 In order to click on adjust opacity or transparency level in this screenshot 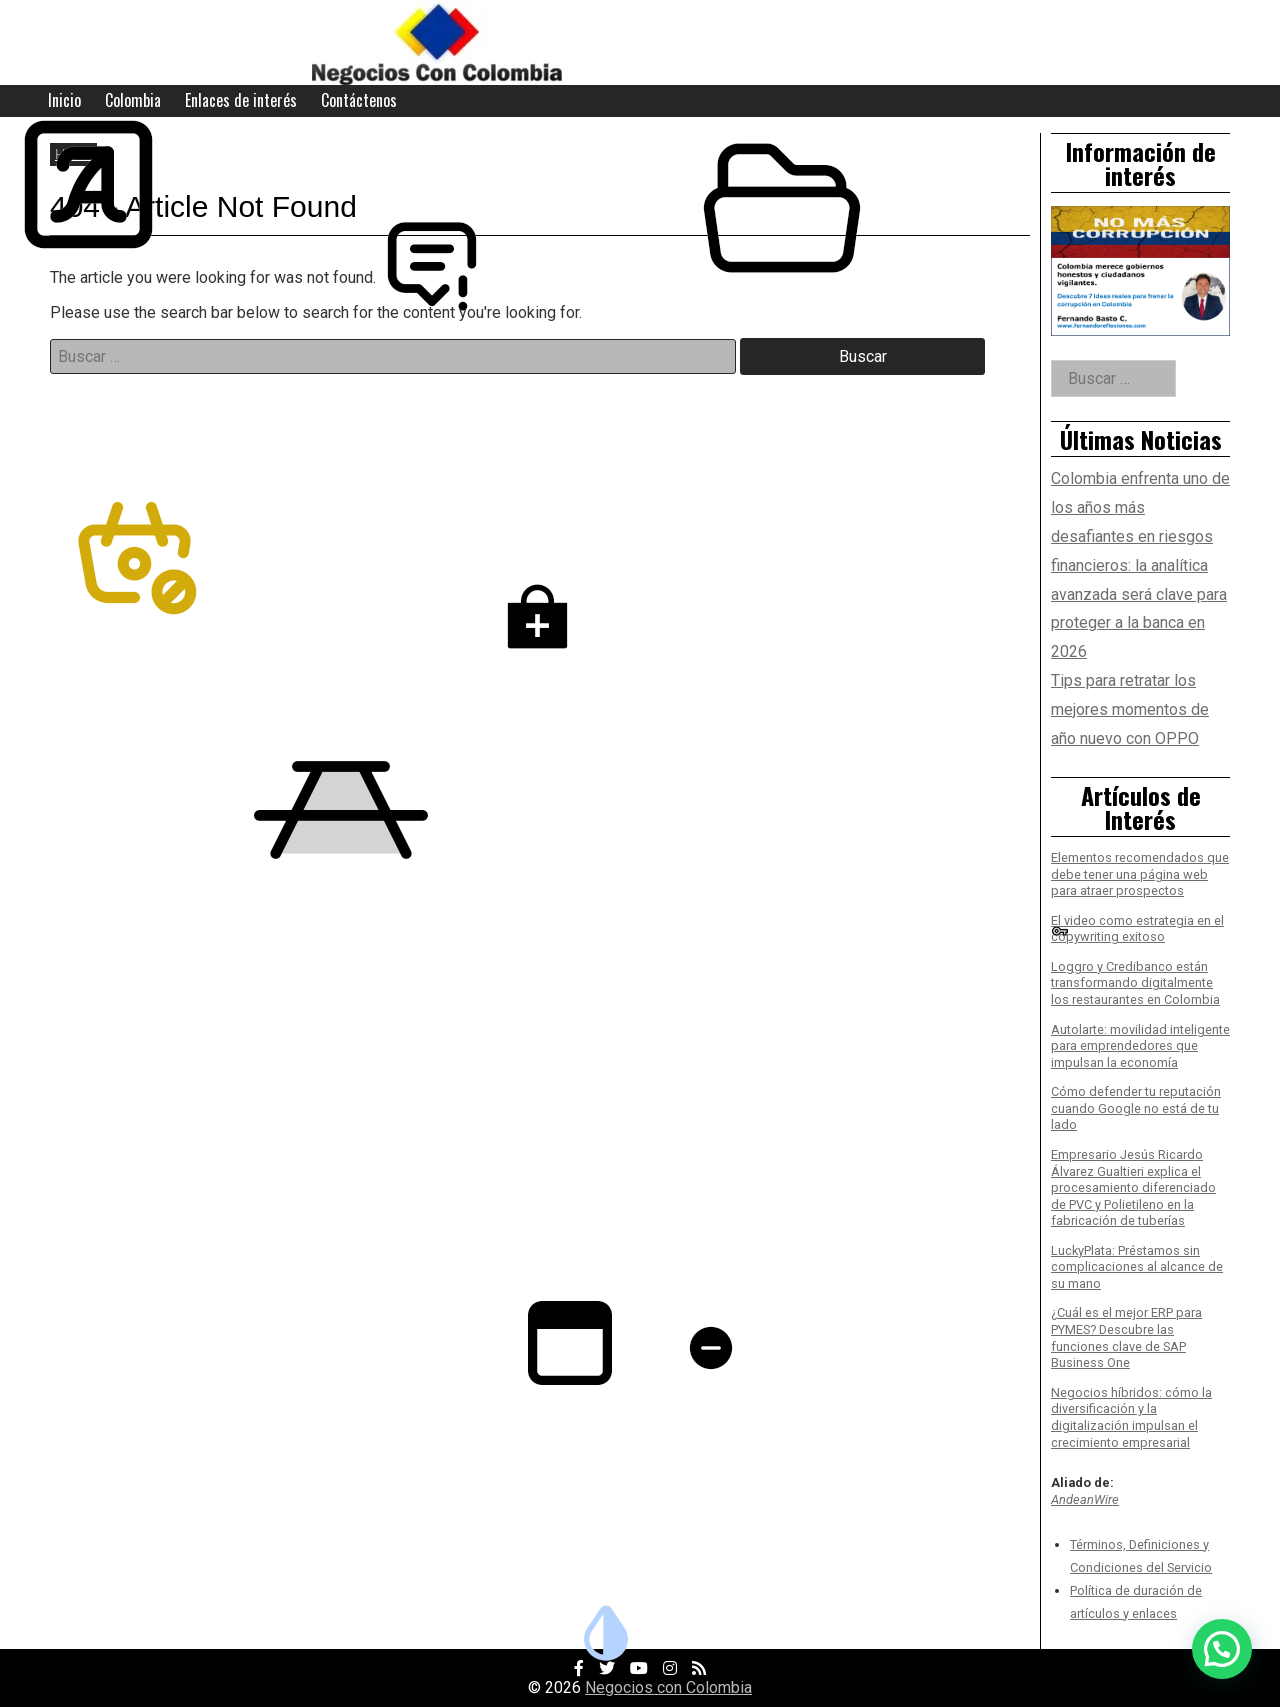, I will do `click(606, 1633)`.